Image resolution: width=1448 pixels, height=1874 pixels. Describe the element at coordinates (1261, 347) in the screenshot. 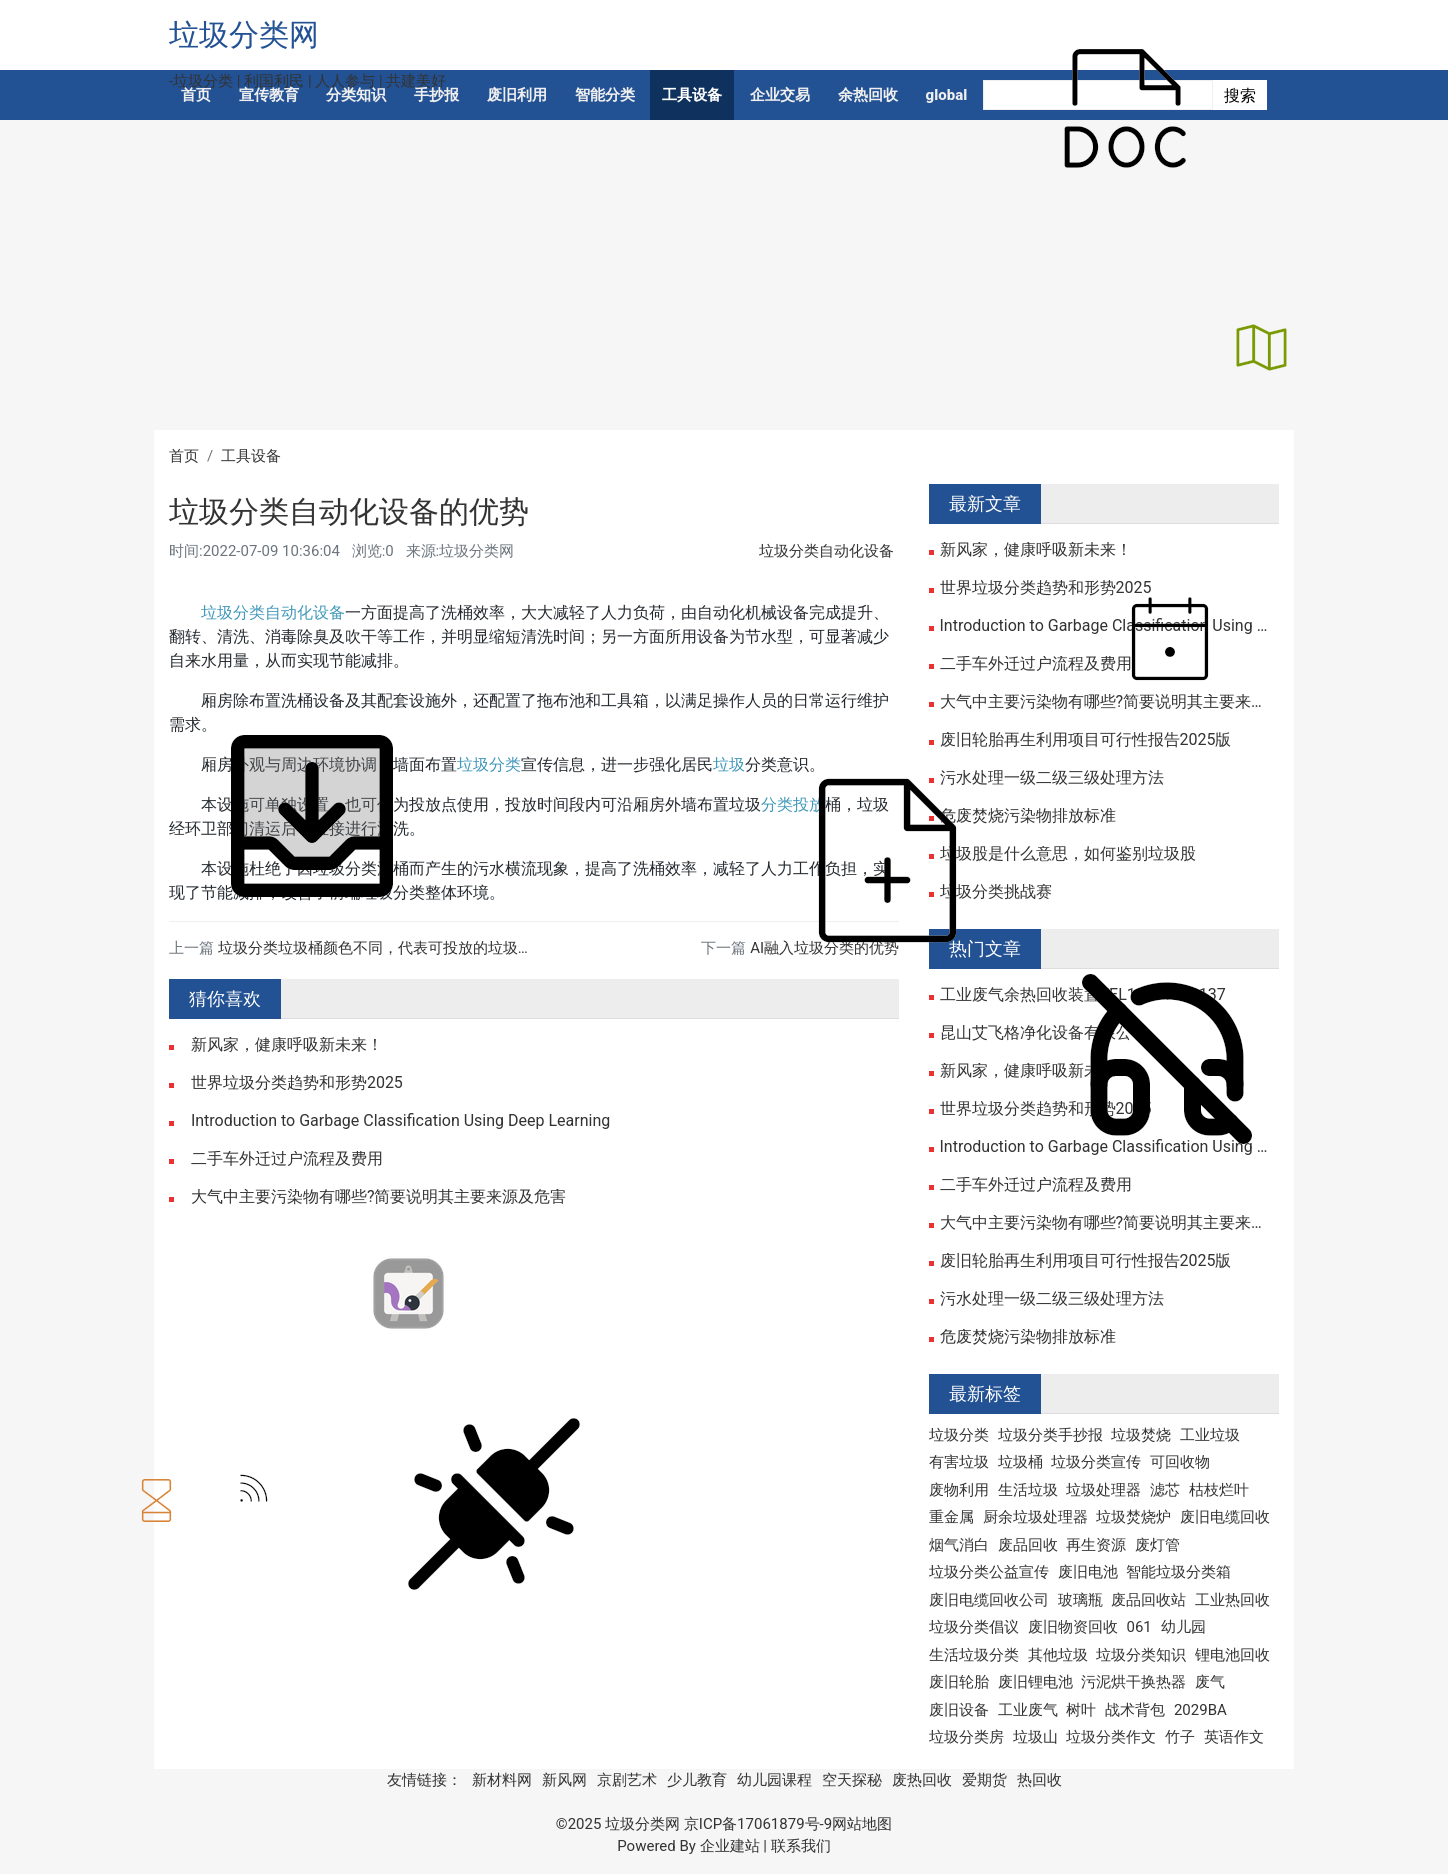

I see `view map or navigation` at that location.